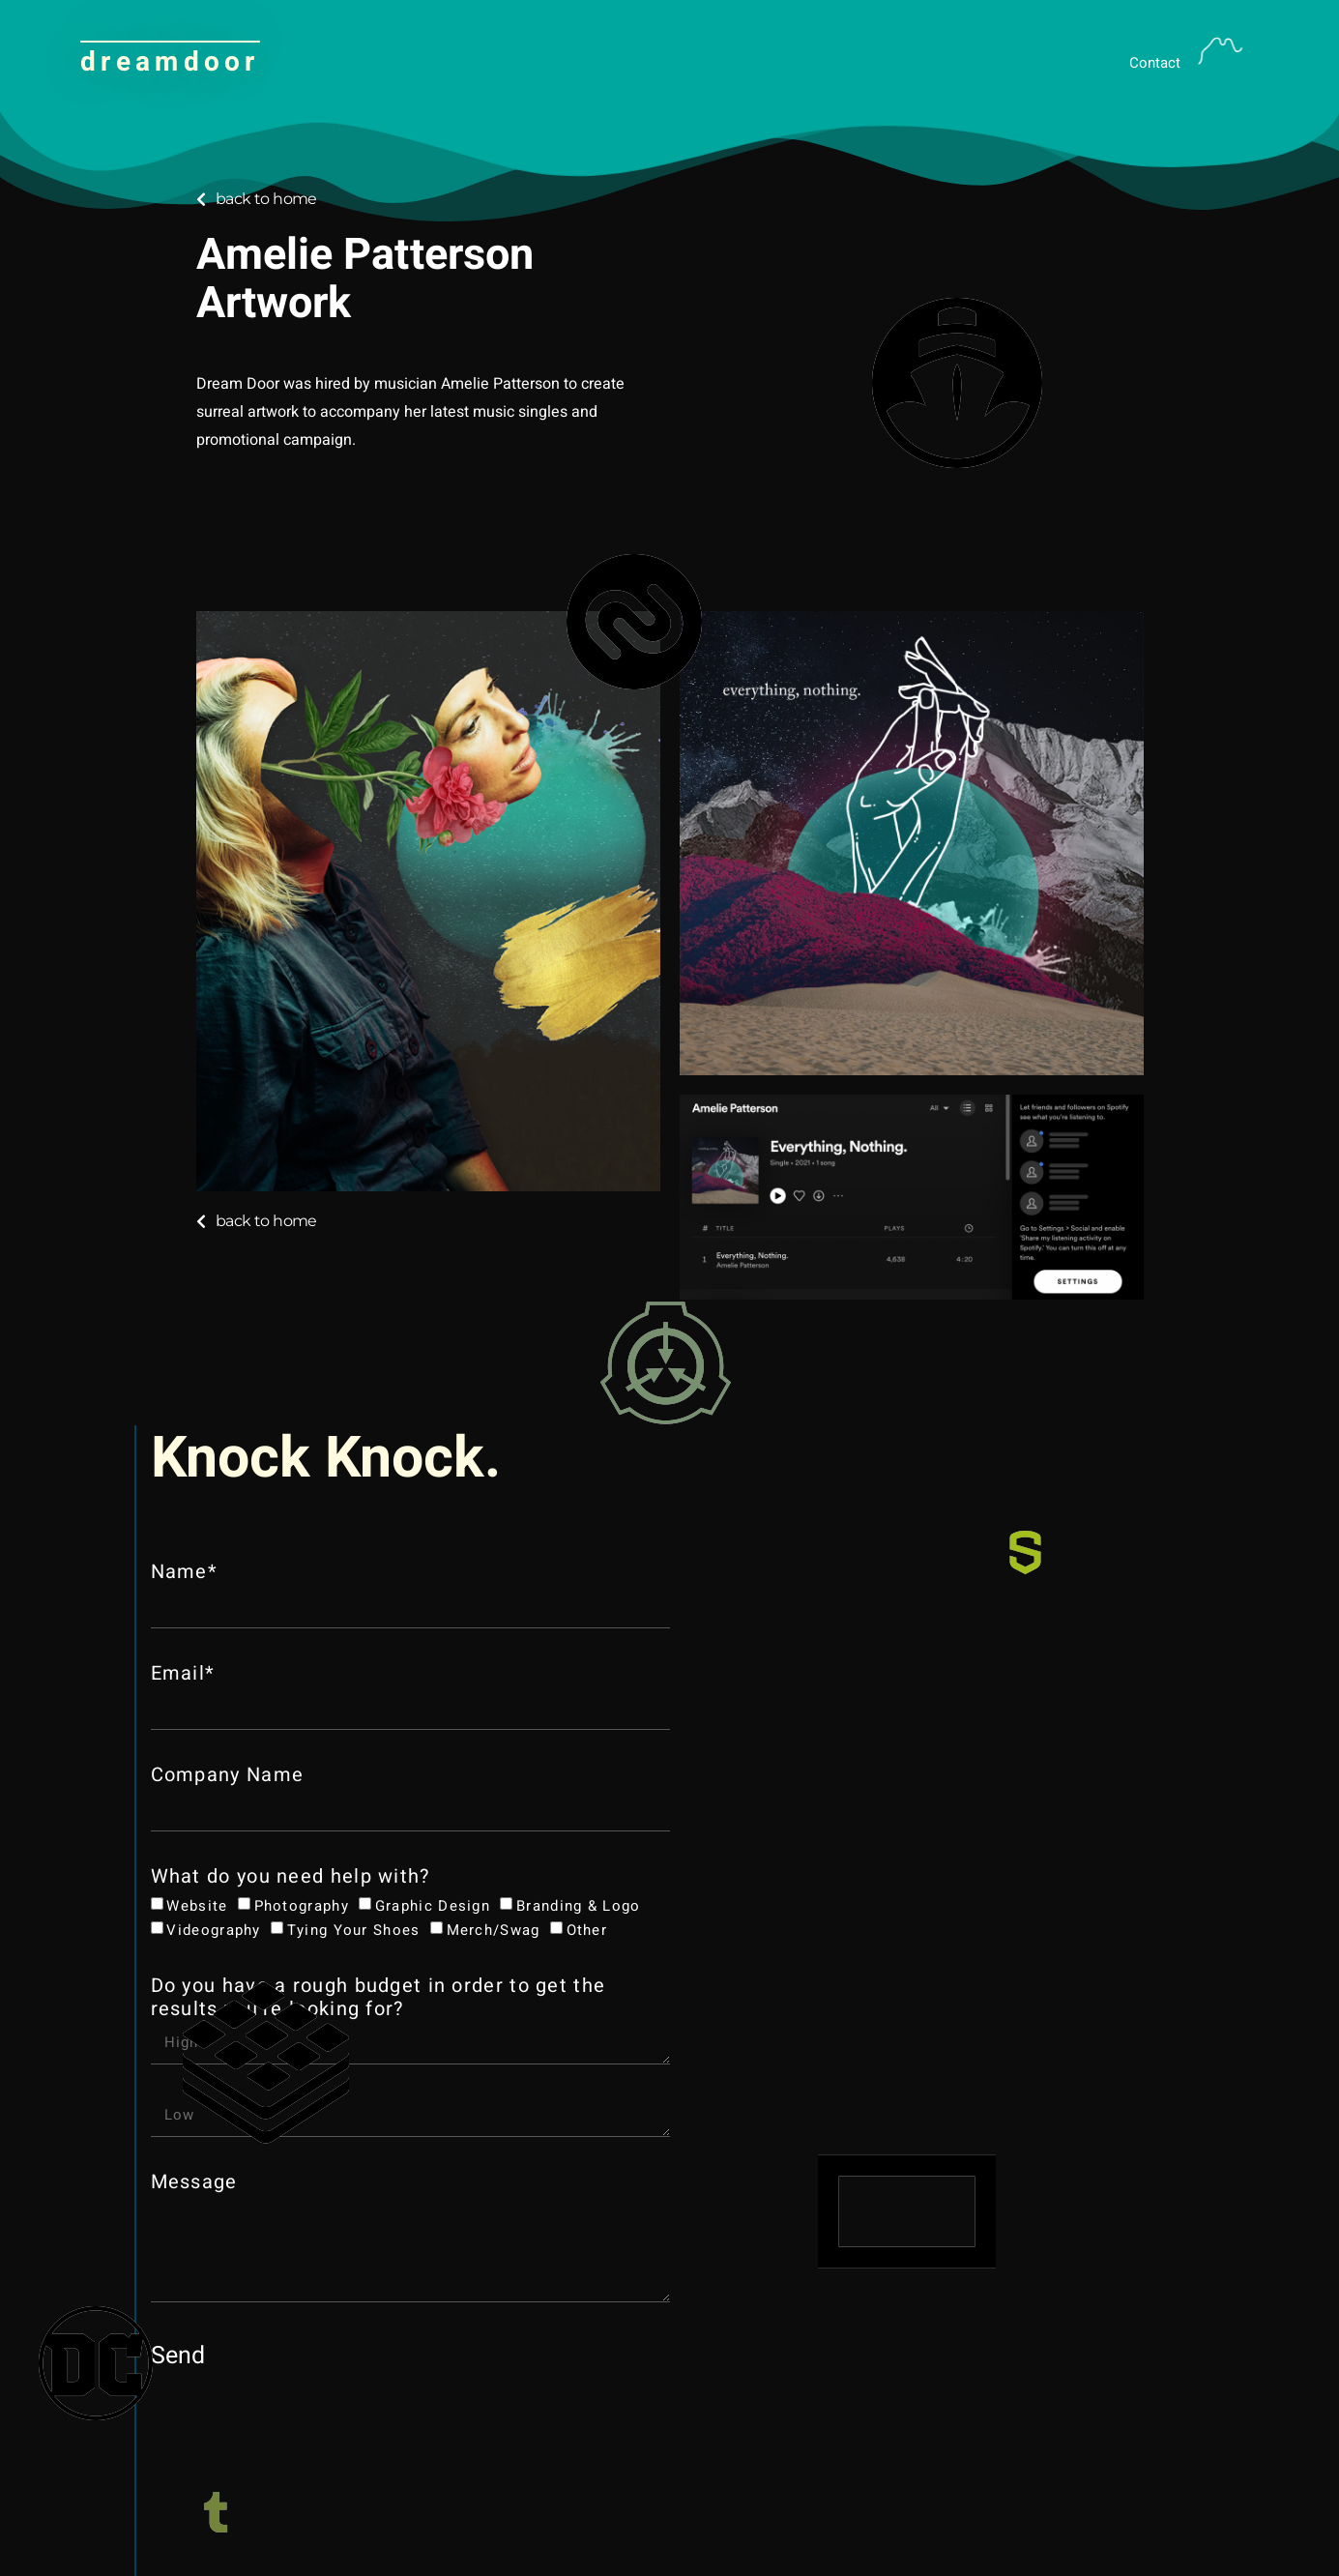 Image resolution: width=1339 pixels, height=2576 pixels. I want to click on purism brand logo, so click(907, 2211).